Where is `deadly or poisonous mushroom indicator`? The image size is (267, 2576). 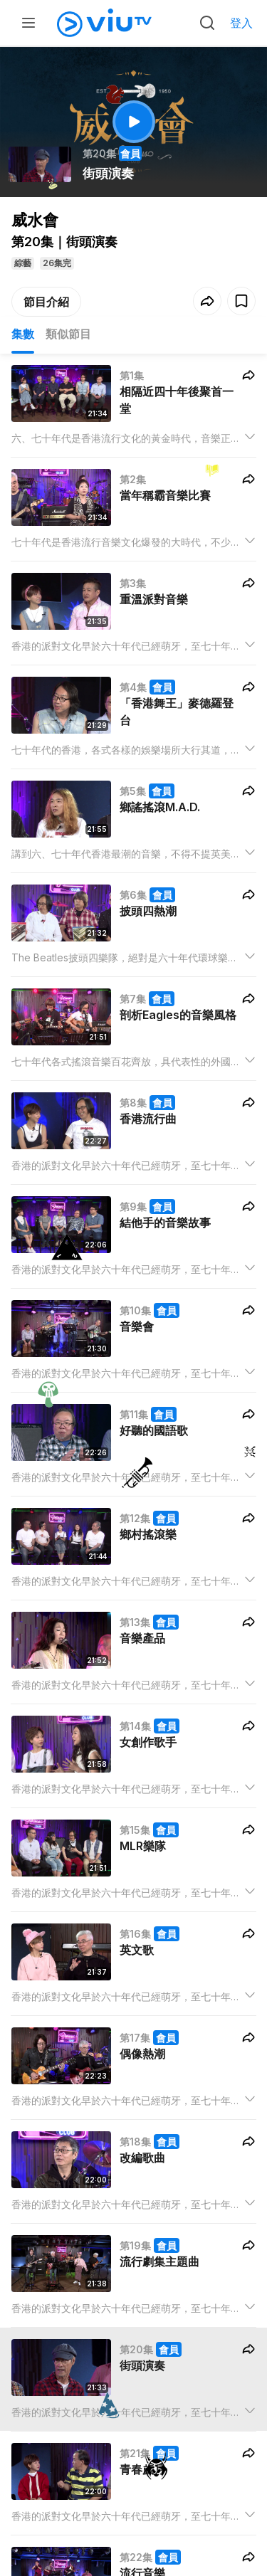 deadly or poisonous mushroom indicator is located at coordinates (48, 1394).